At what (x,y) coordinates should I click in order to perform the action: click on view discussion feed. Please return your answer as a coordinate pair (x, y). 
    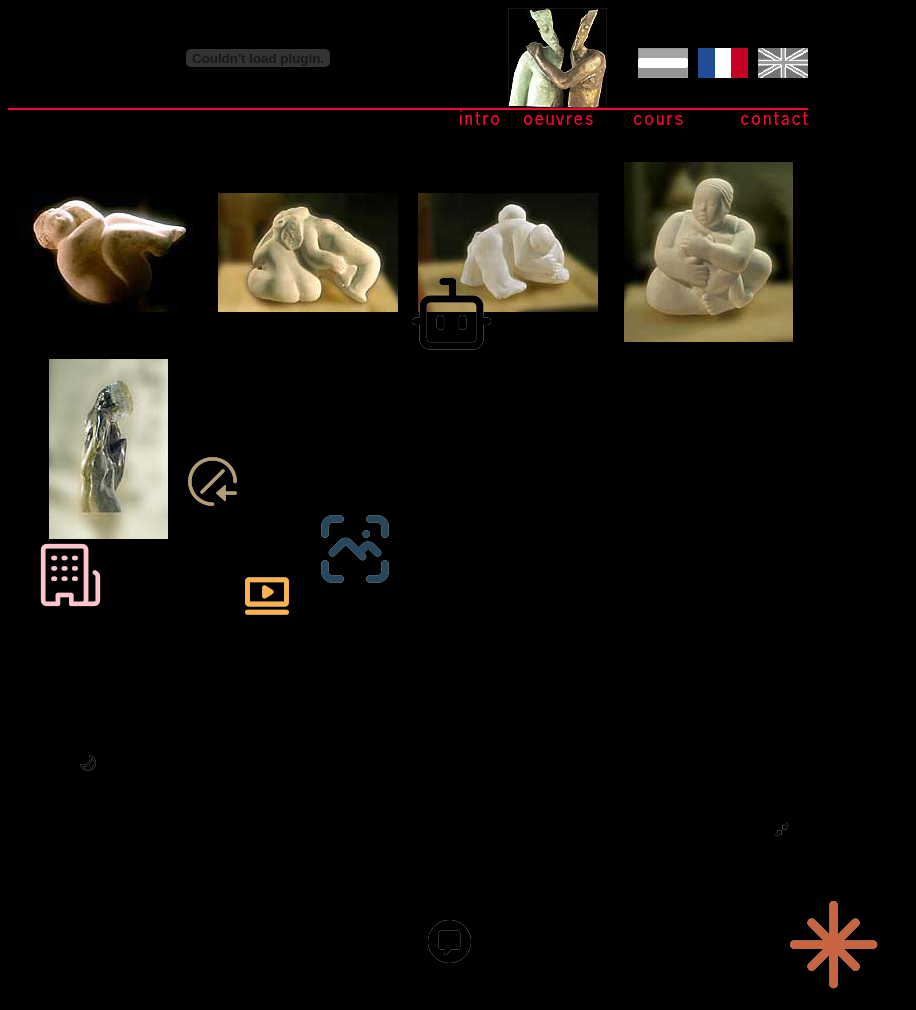
    Looking at the image, I should click on (449, 941).